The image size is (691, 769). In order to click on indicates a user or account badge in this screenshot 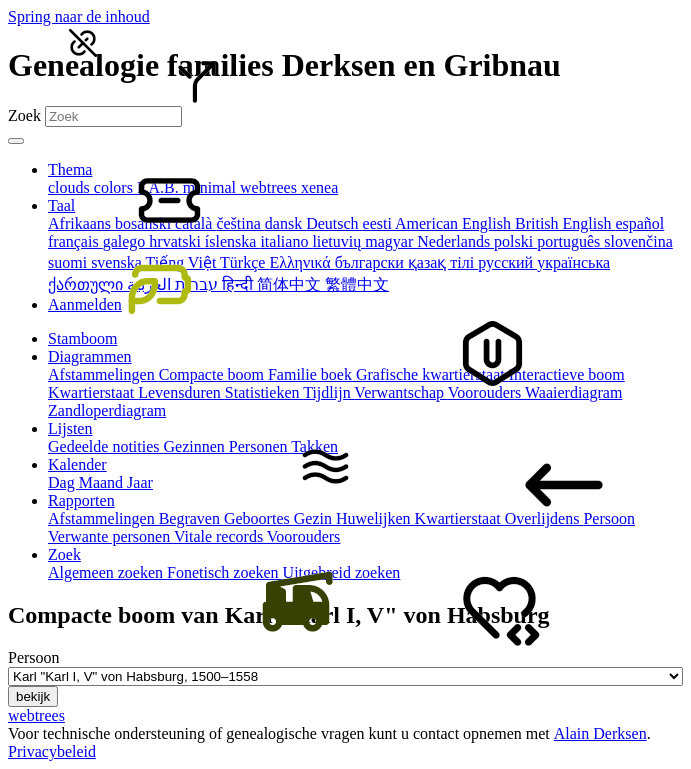, I will do `click(492, 353)`.